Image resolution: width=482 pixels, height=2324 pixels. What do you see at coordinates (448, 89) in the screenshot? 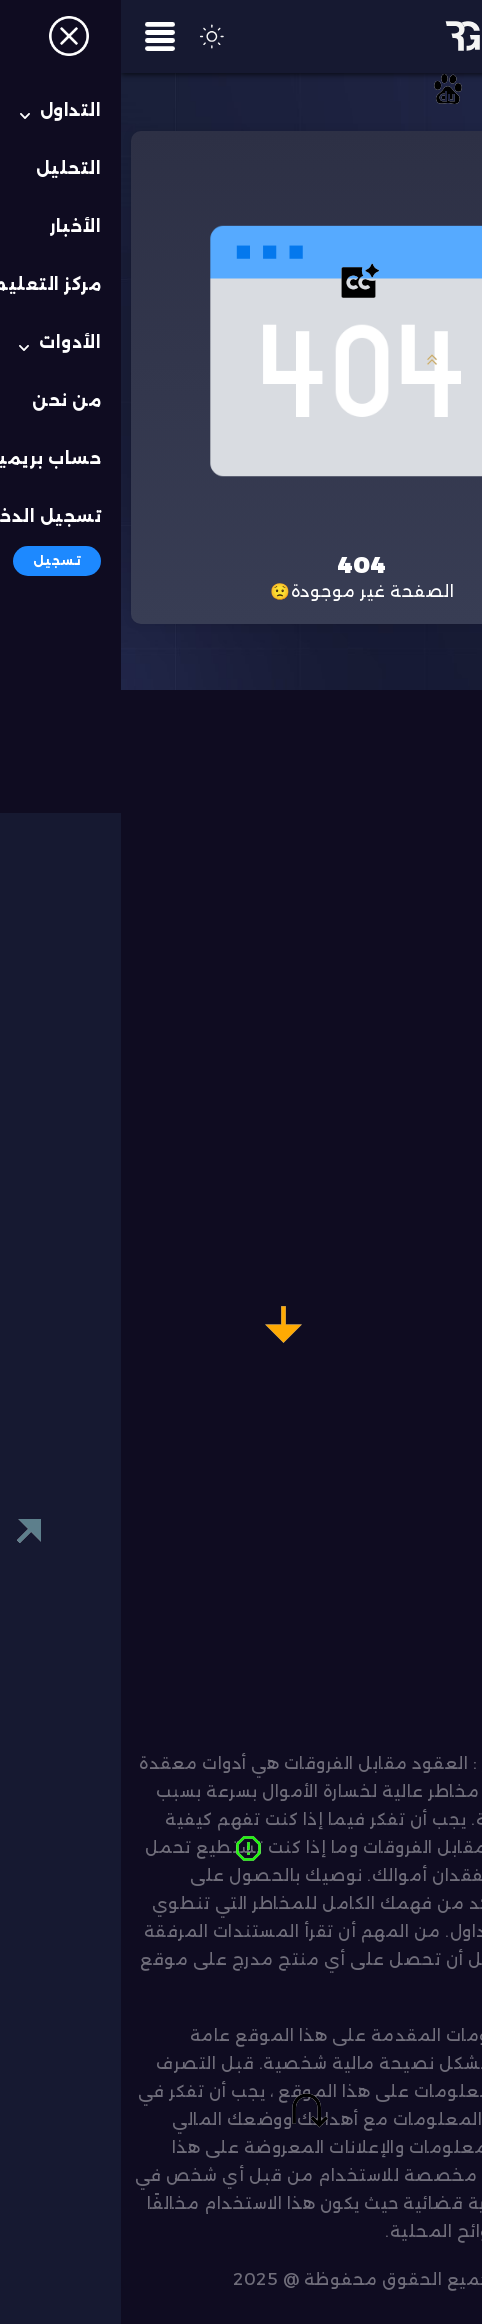
I see `open Baidu app` at bounding box center [448, 89].